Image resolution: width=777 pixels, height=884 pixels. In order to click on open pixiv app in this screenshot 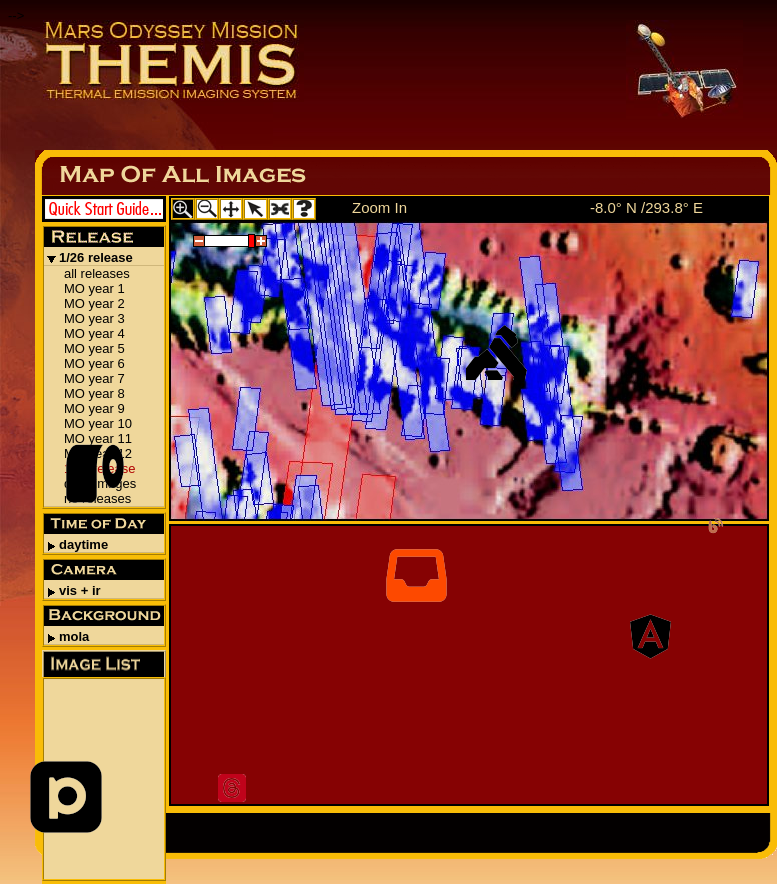, I will do `click(66, 797)`.